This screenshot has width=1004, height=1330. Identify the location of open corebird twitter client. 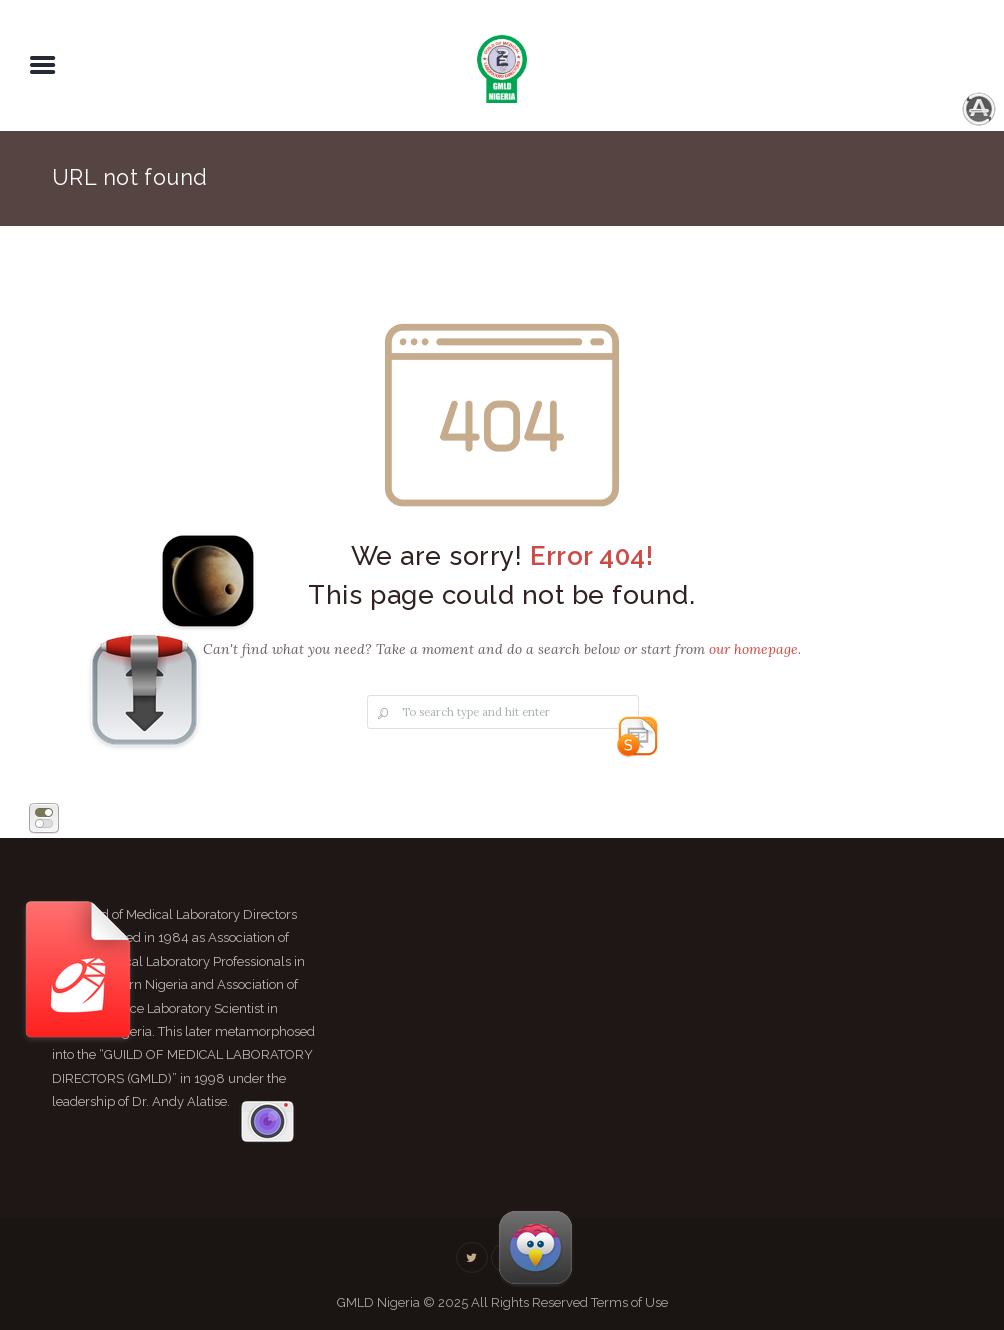
(535, 1247).